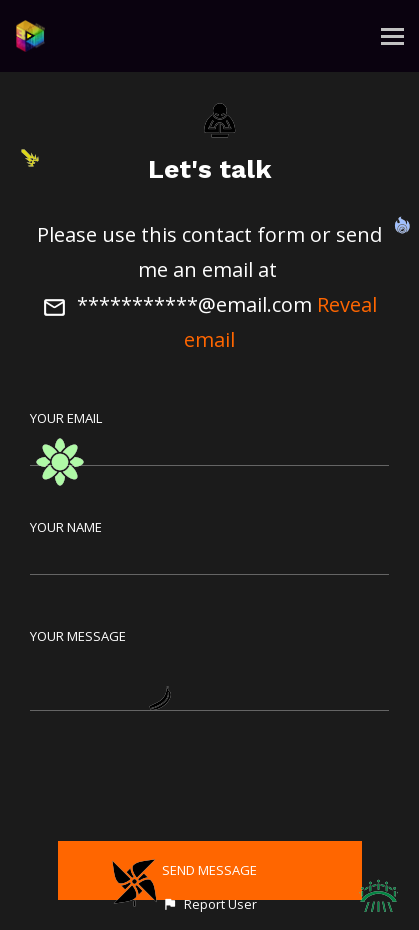 The width and height of the screenshot is (419, 930). Describe the element at coordinates (402, 225) in the screenshot. I see `activate fire vision or heat detection mode` at that location.